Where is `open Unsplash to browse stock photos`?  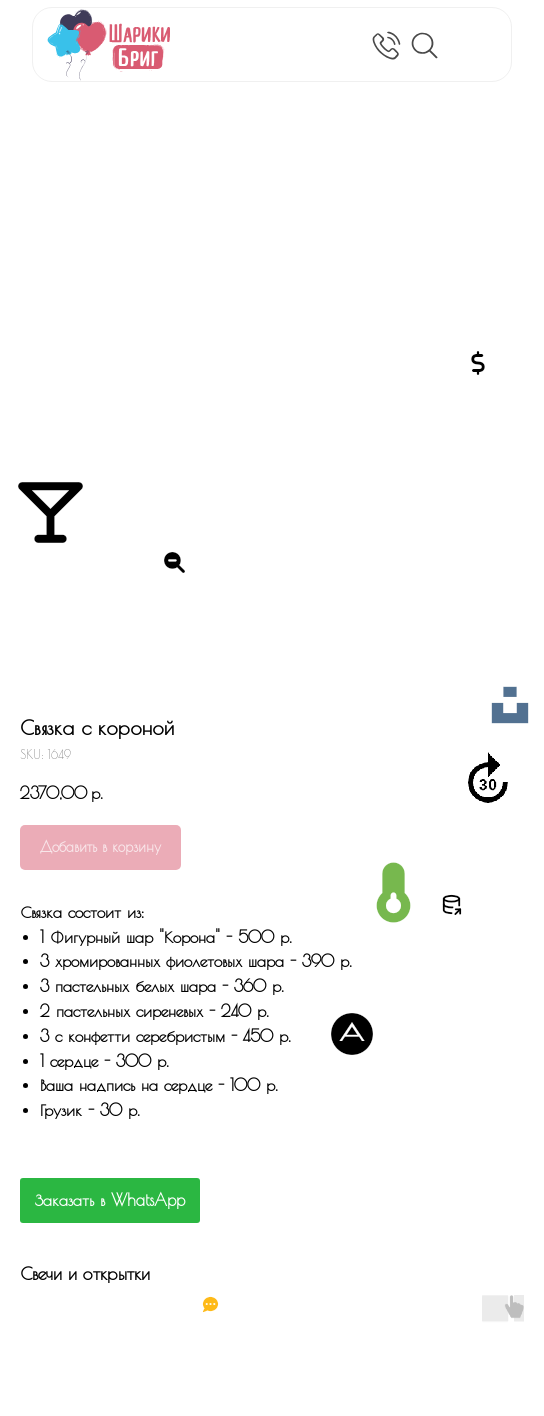 open Unsplash to browse stock photos is located at coordinates (510, 705).